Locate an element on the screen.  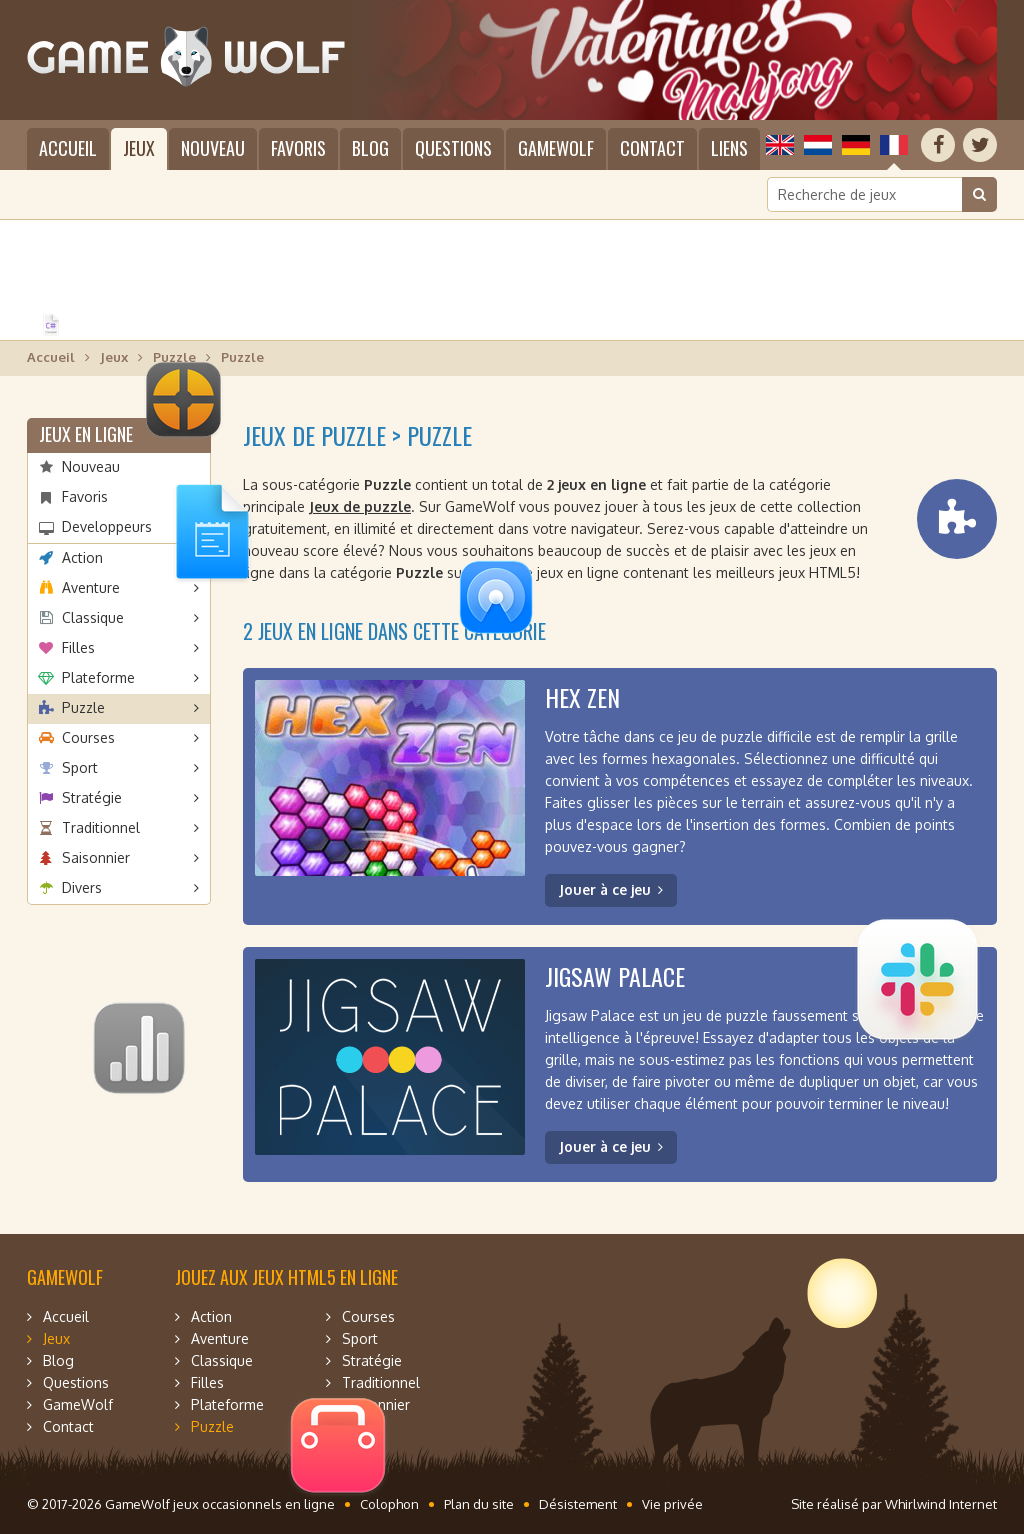
a C# source code file is located at coordinates (51, 325).